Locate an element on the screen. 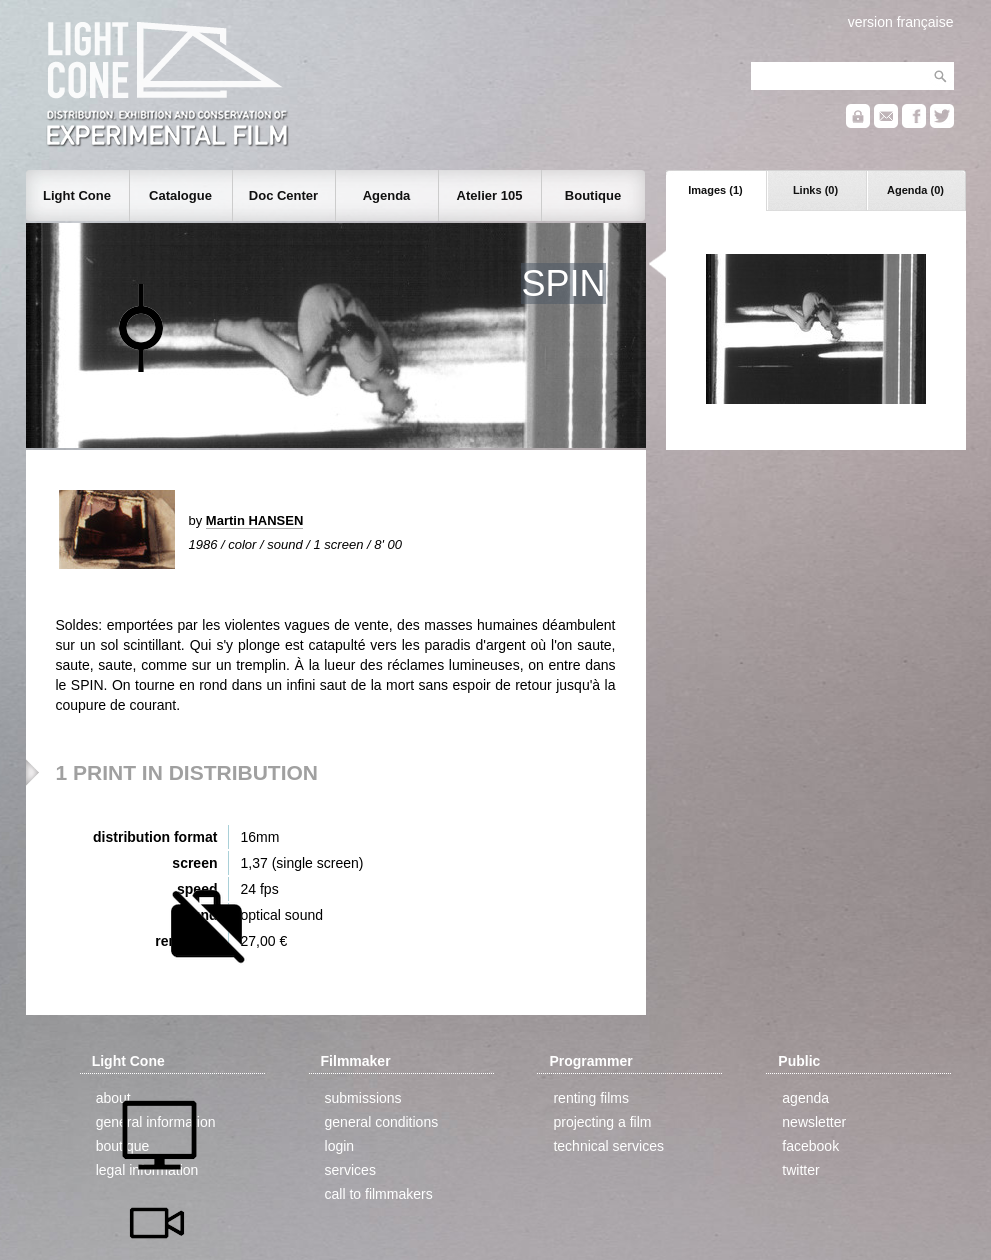 This screenshot has width=991, height=1260. start video recording is located at coordinates (157, 1223).